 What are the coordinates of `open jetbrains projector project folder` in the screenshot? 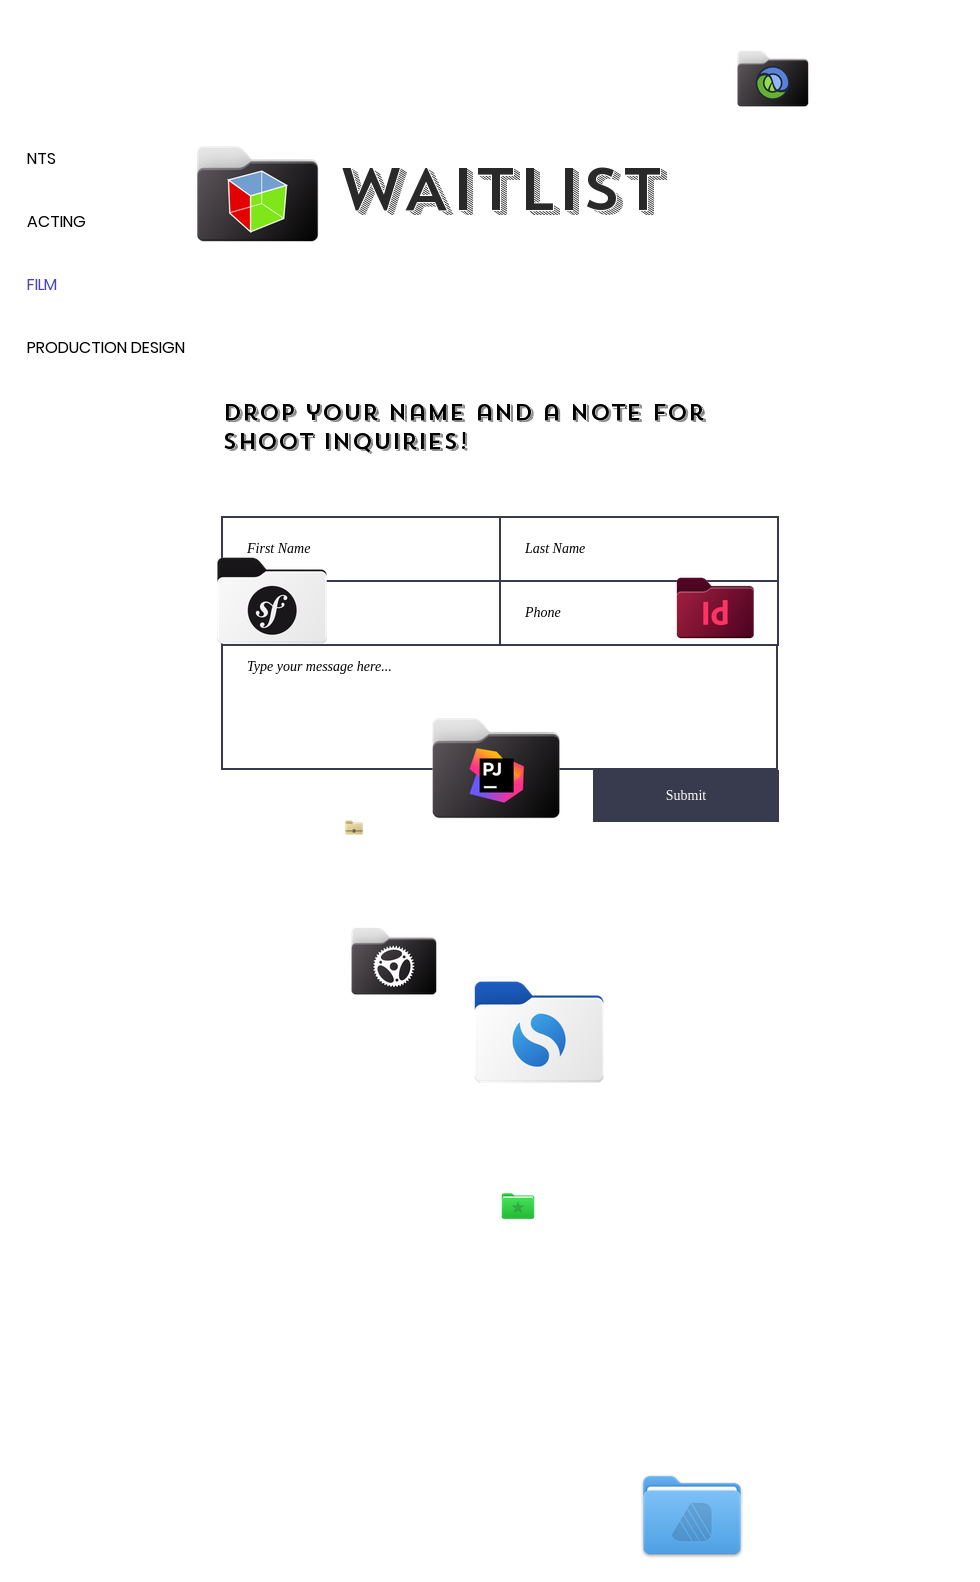 It's located at (495, 771).